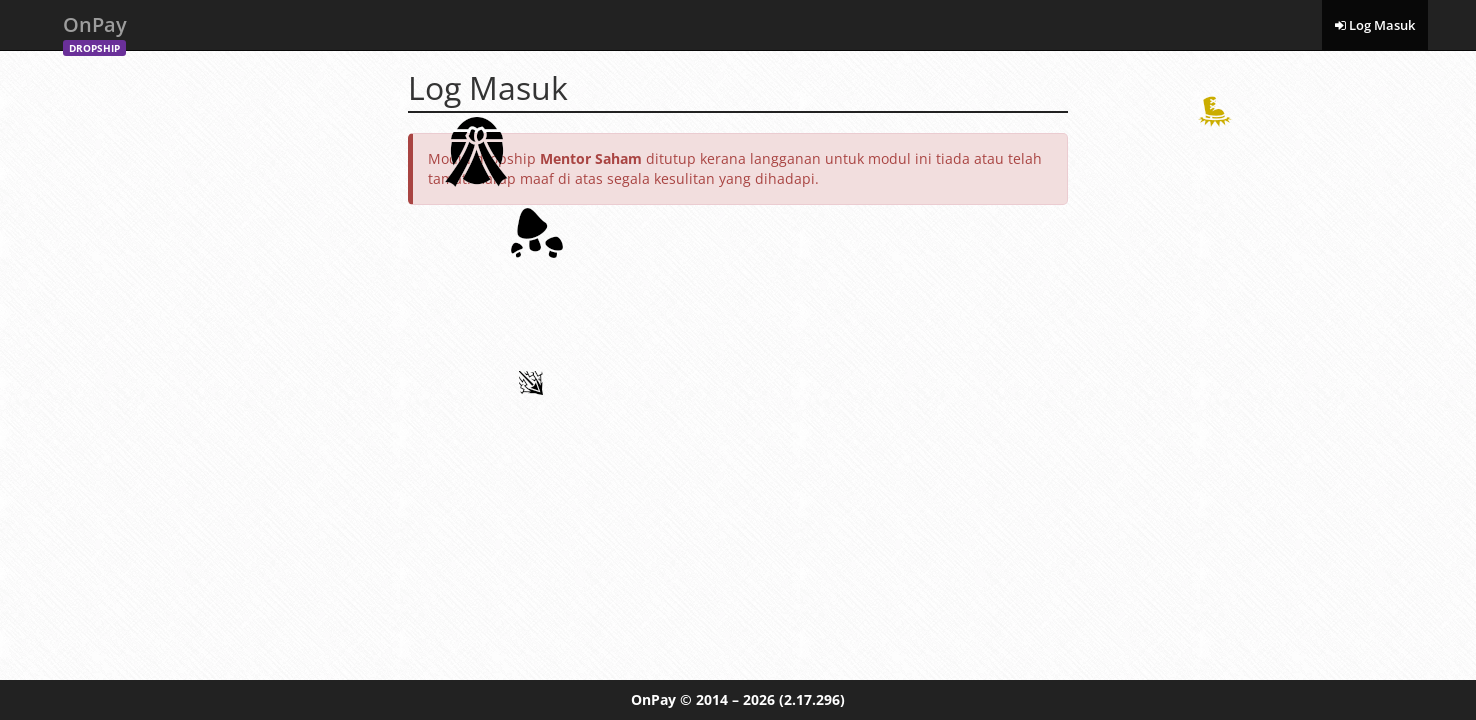 This screenshot has height=720, width=1476. I want to click on activate charged arrow ability, so click(531, 383).